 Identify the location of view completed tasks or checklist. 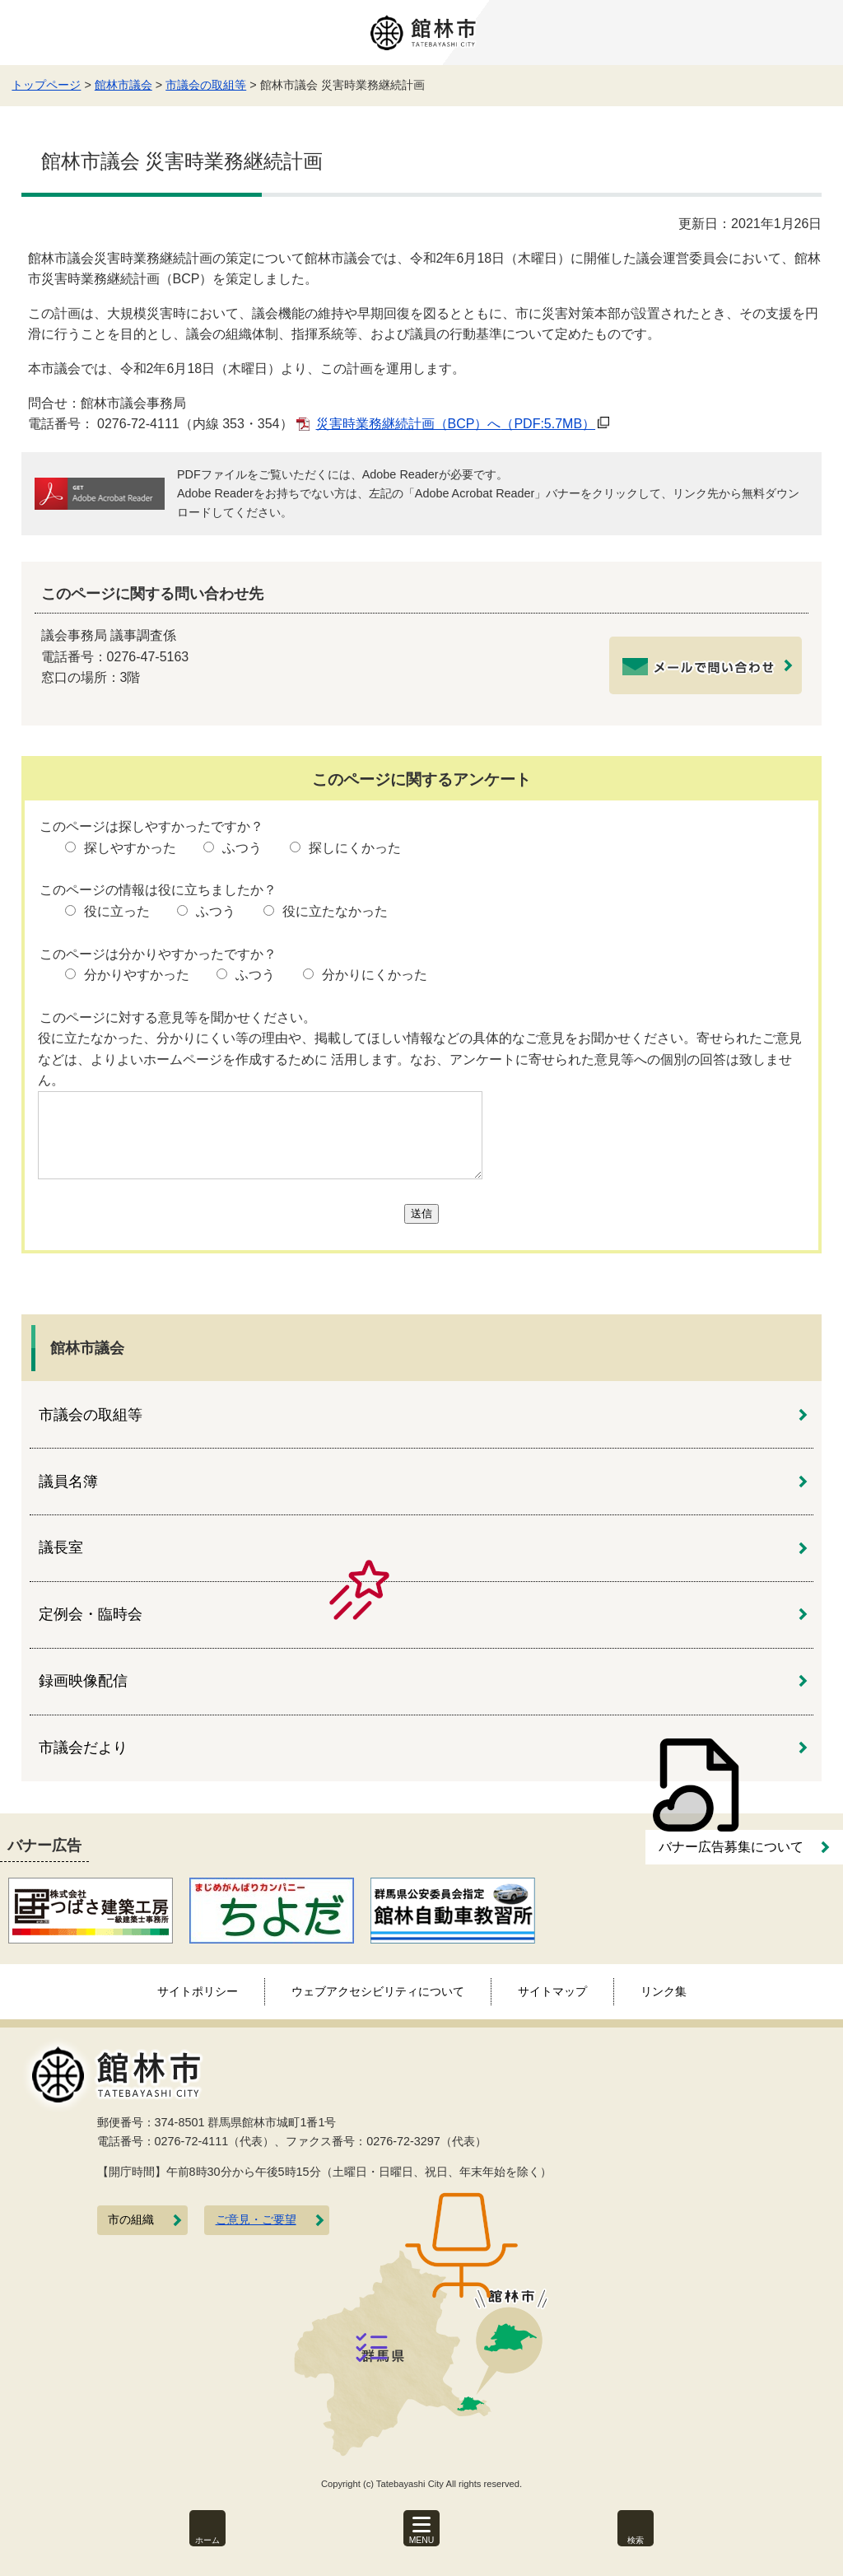
(371, 2347).